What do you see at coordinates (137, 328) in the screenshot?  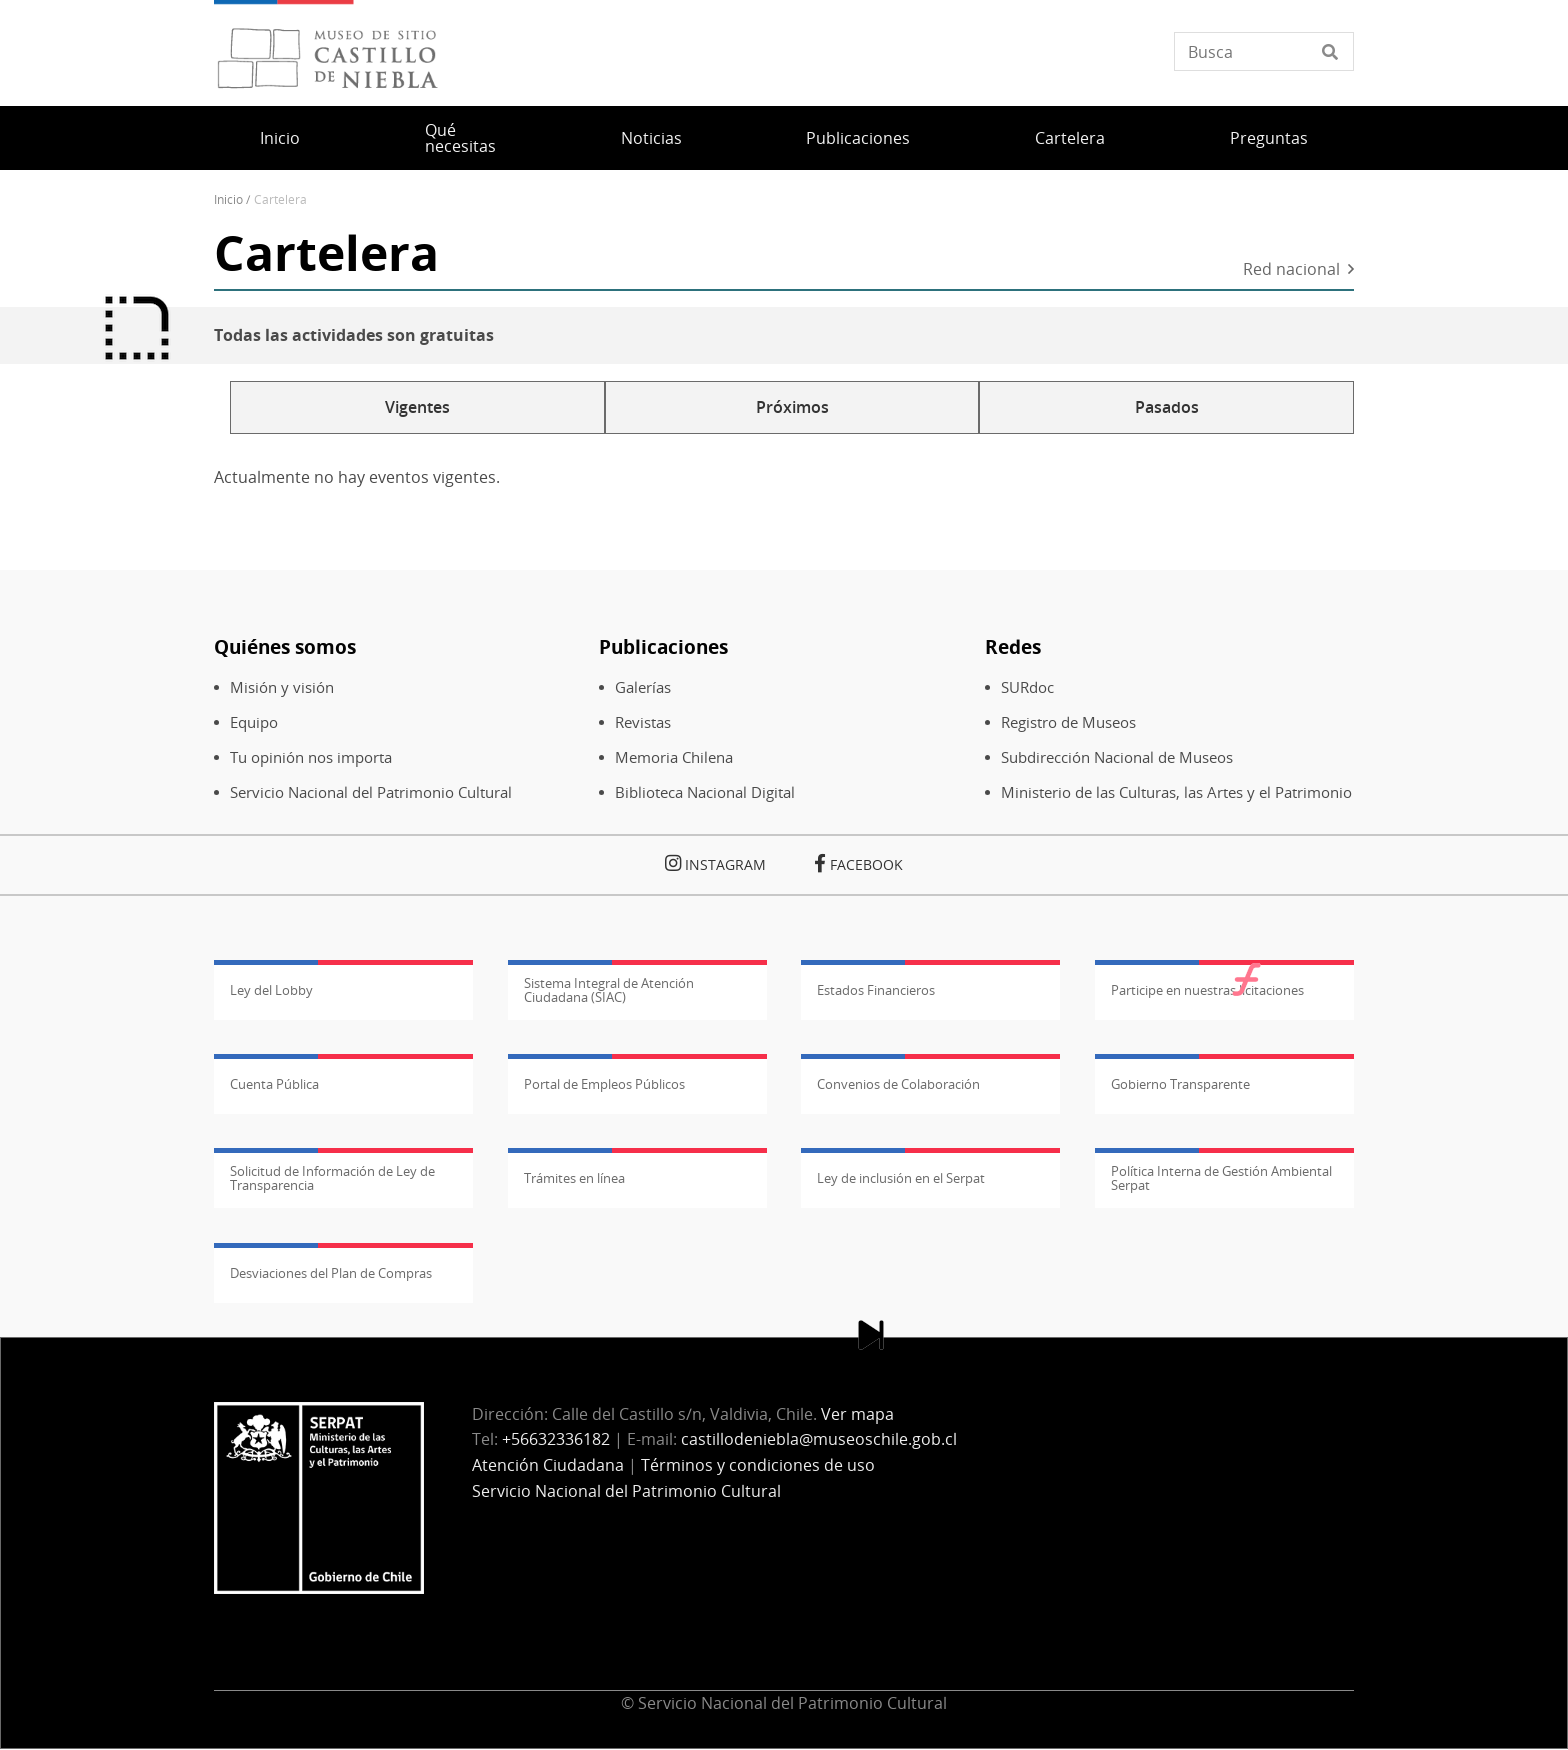 I see `adjust corner radius of a shape or element` at bounding box center [137, 328].